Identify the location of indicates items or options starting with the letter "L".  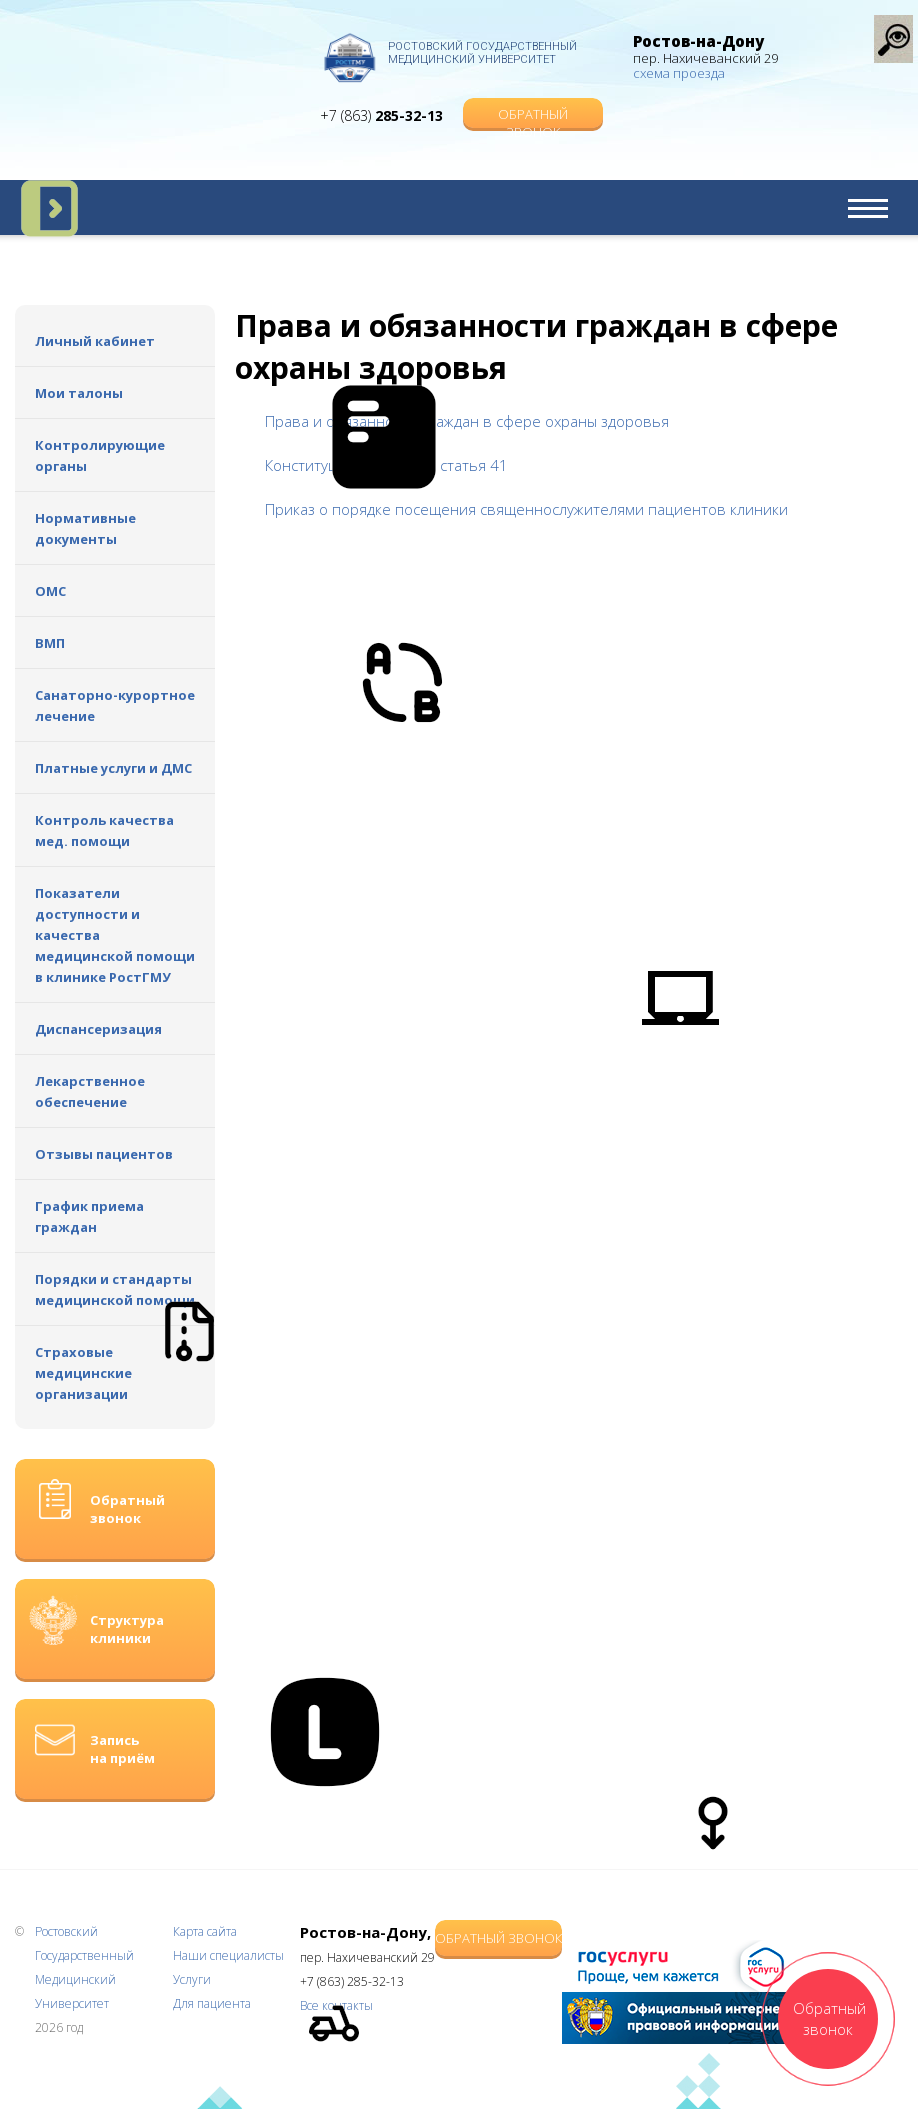
(325, 1732).